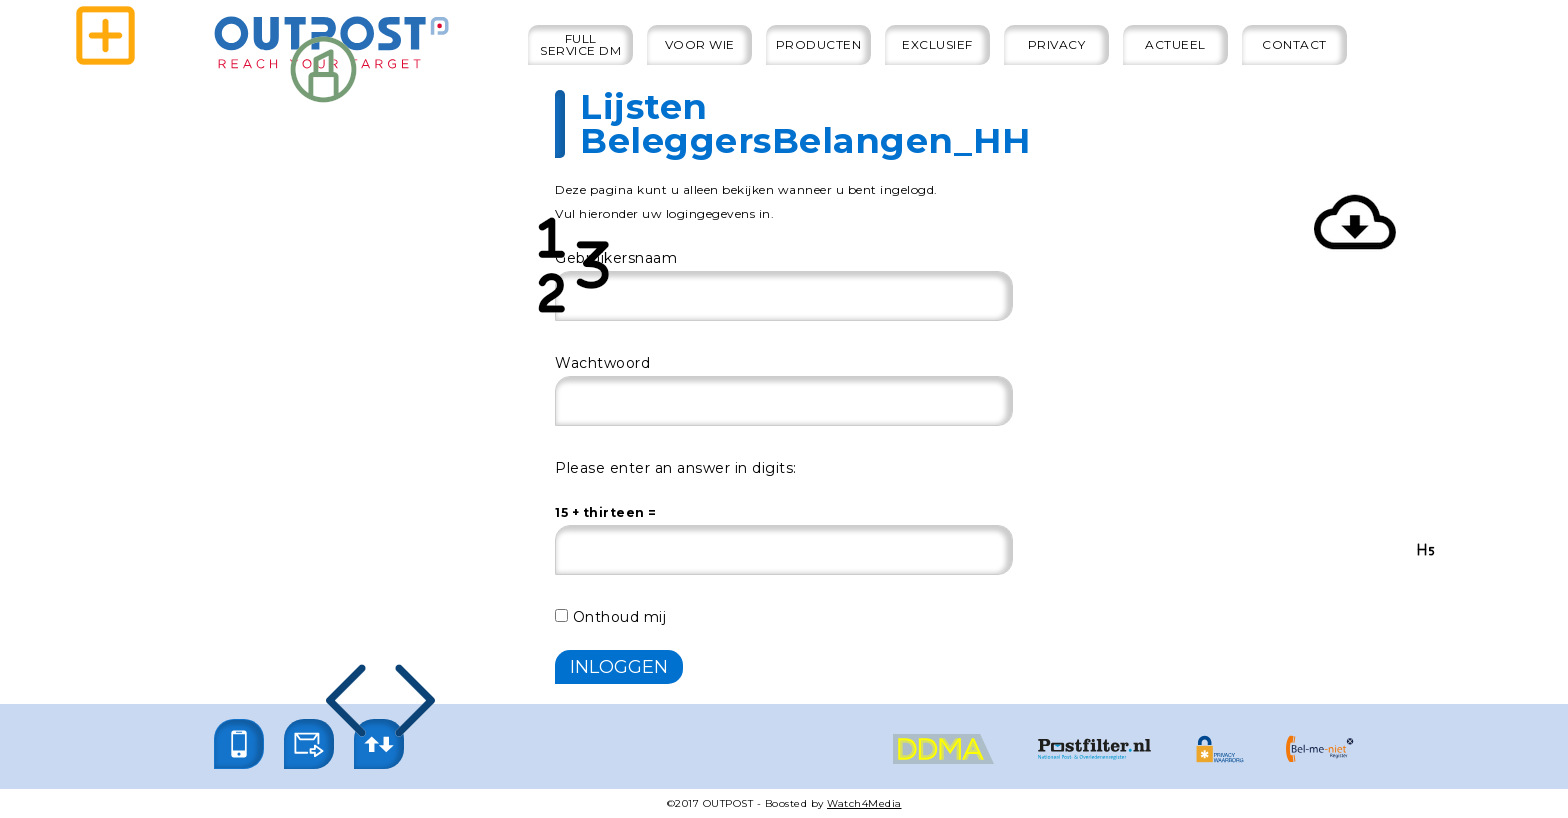 This screenshot has height=818, width=1568. I want to click on format text as numbered list, so click(572, 265).